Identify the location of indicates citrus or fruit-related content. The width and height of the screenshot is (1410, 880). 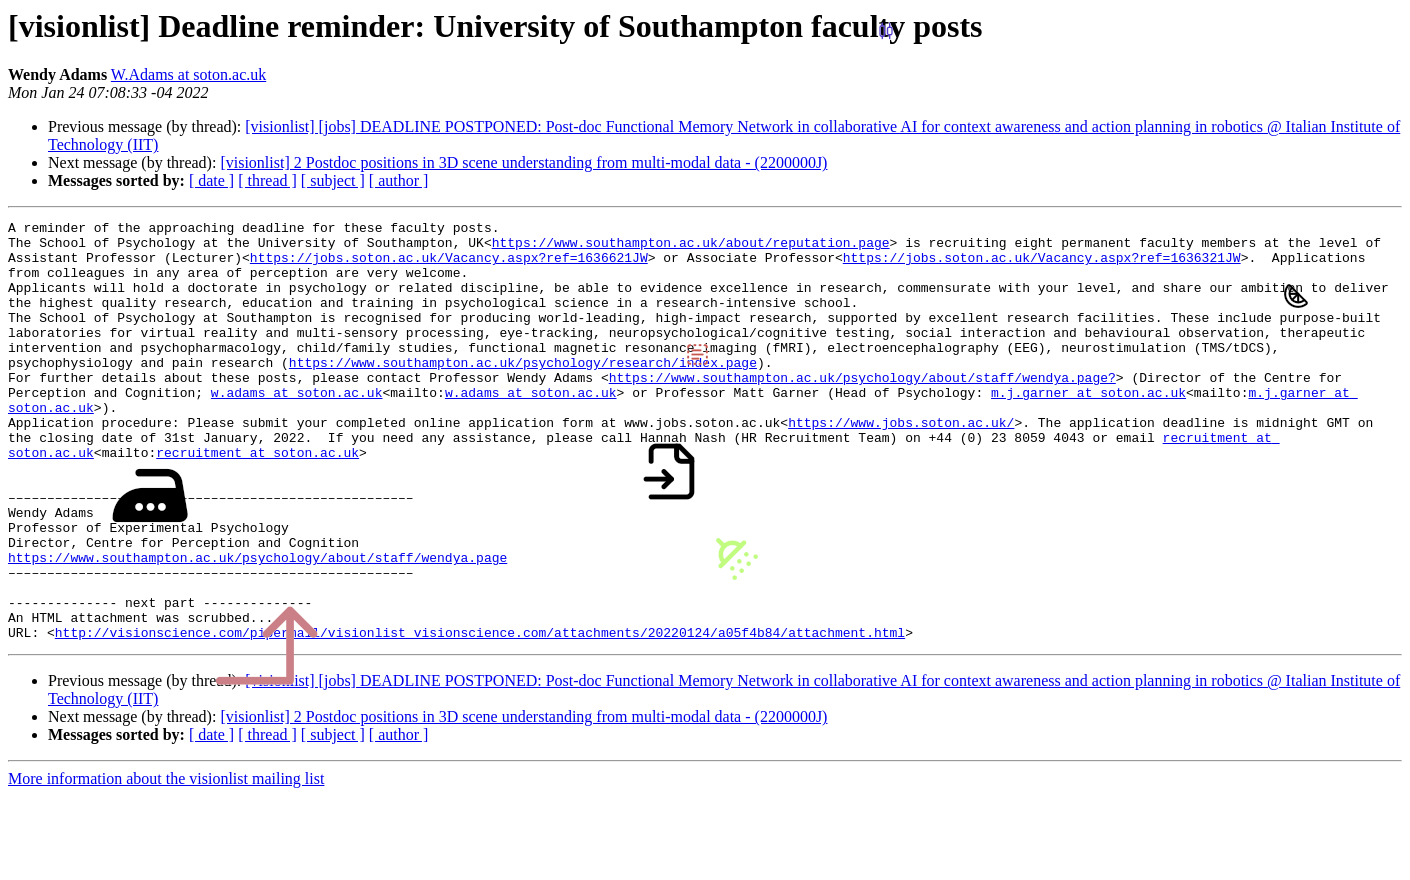
(1296, 296).